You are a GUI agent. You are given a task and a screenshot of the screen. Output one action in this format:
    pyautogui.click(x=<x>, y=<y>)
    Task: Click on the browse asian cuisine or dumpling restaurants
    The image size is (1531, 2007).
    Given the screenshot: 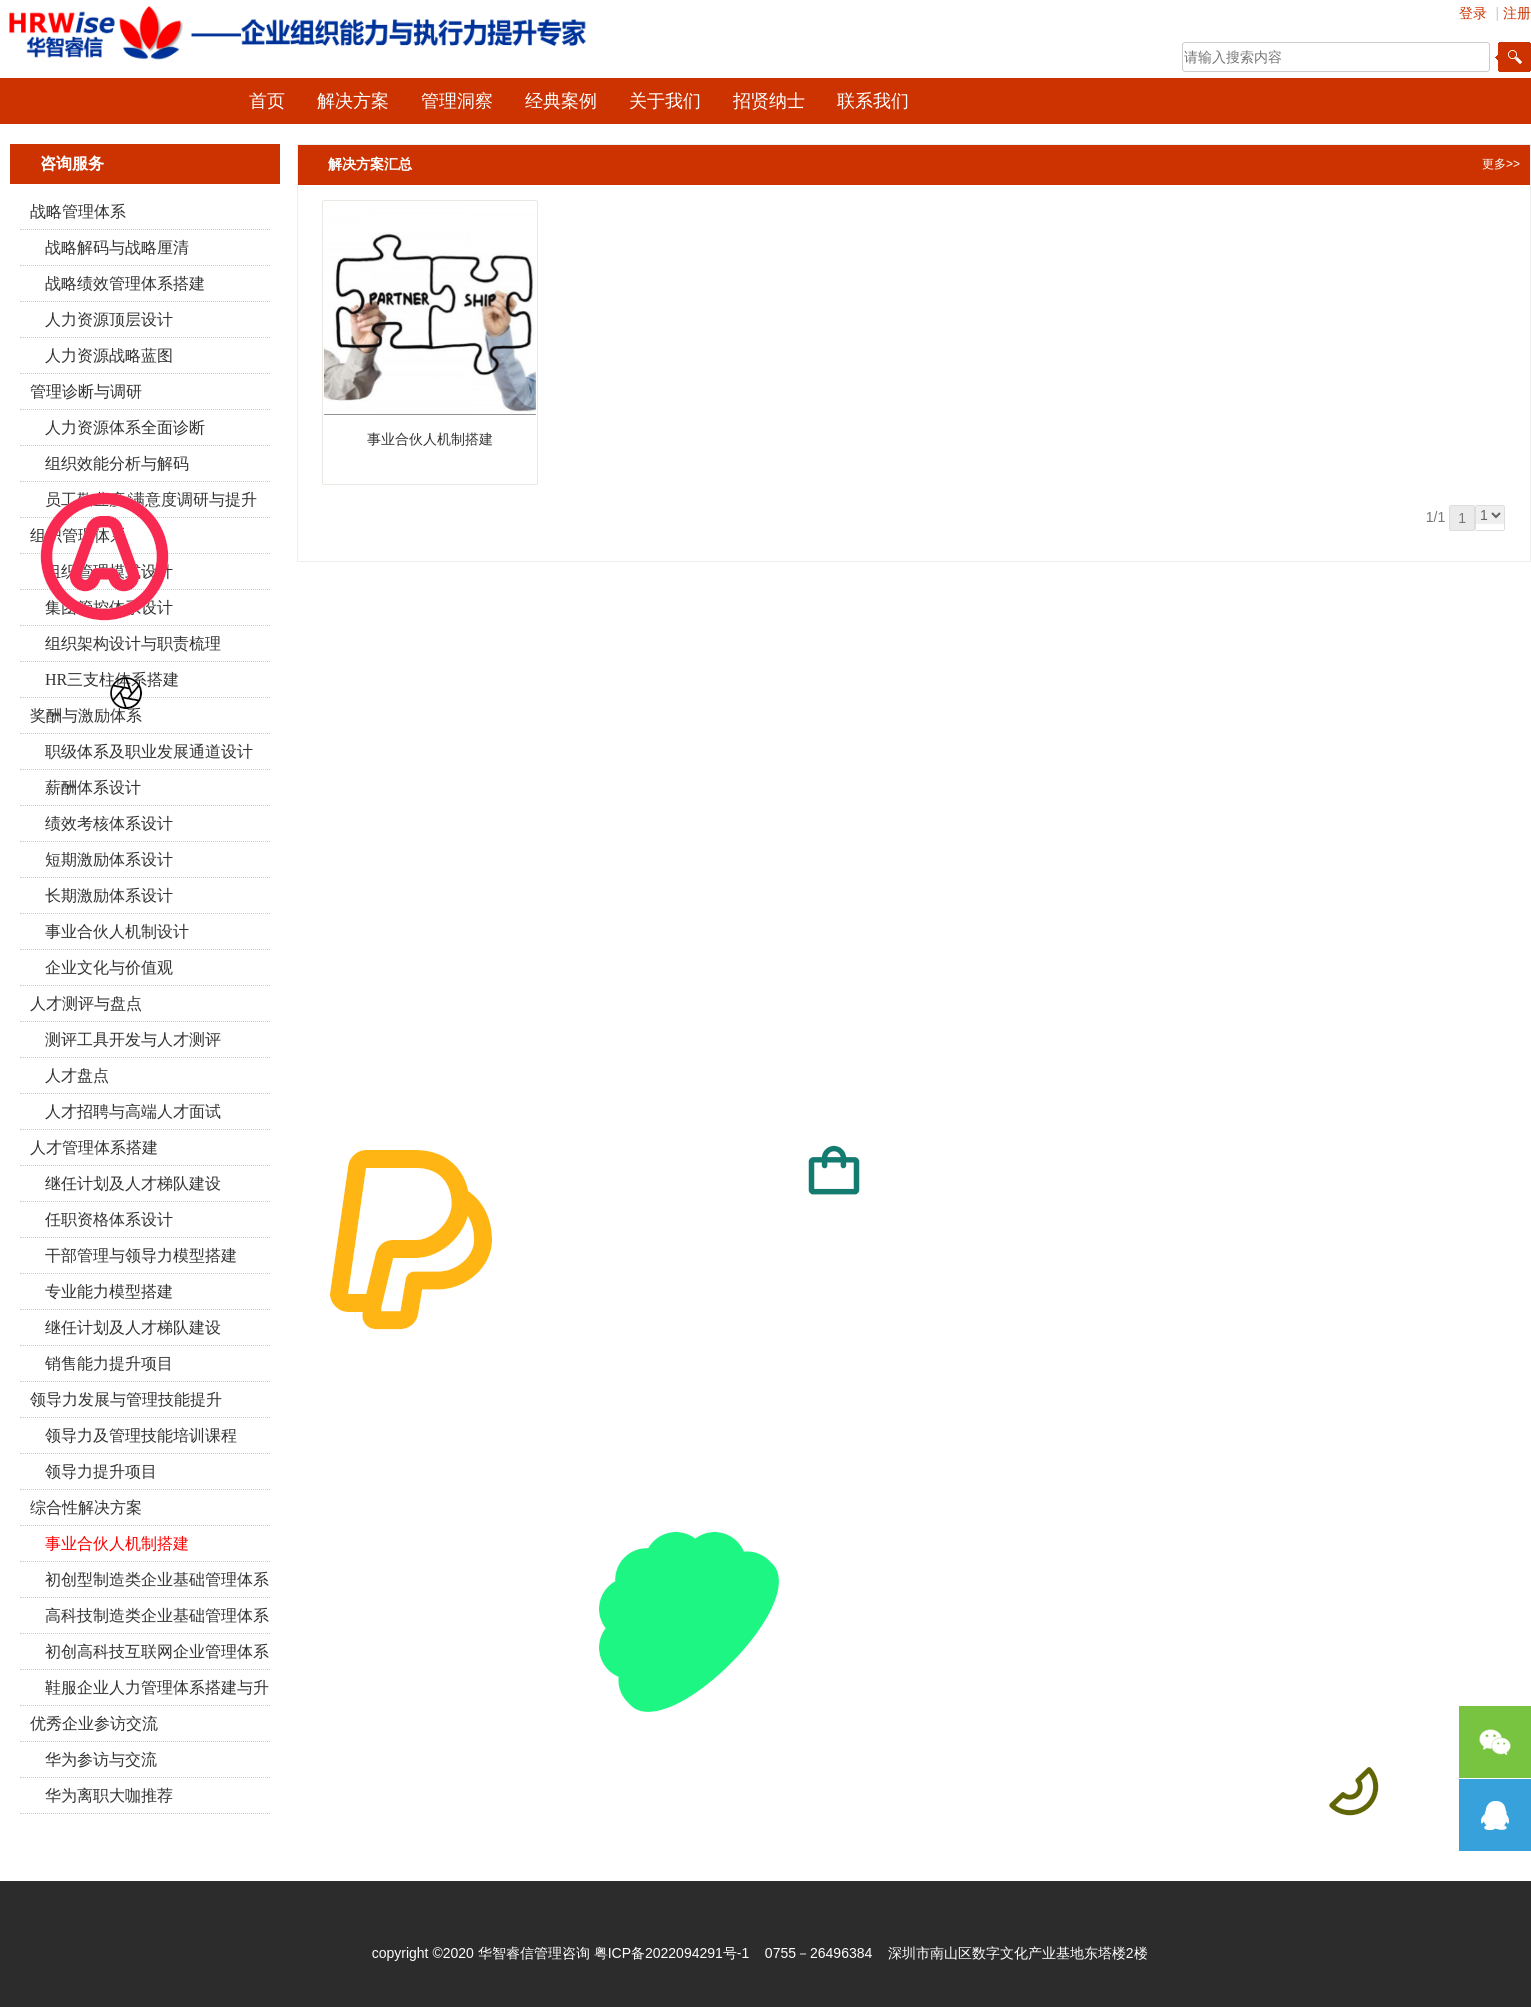 What is the action you would take?
    pyautogui.click(x=689, y=1622)
    